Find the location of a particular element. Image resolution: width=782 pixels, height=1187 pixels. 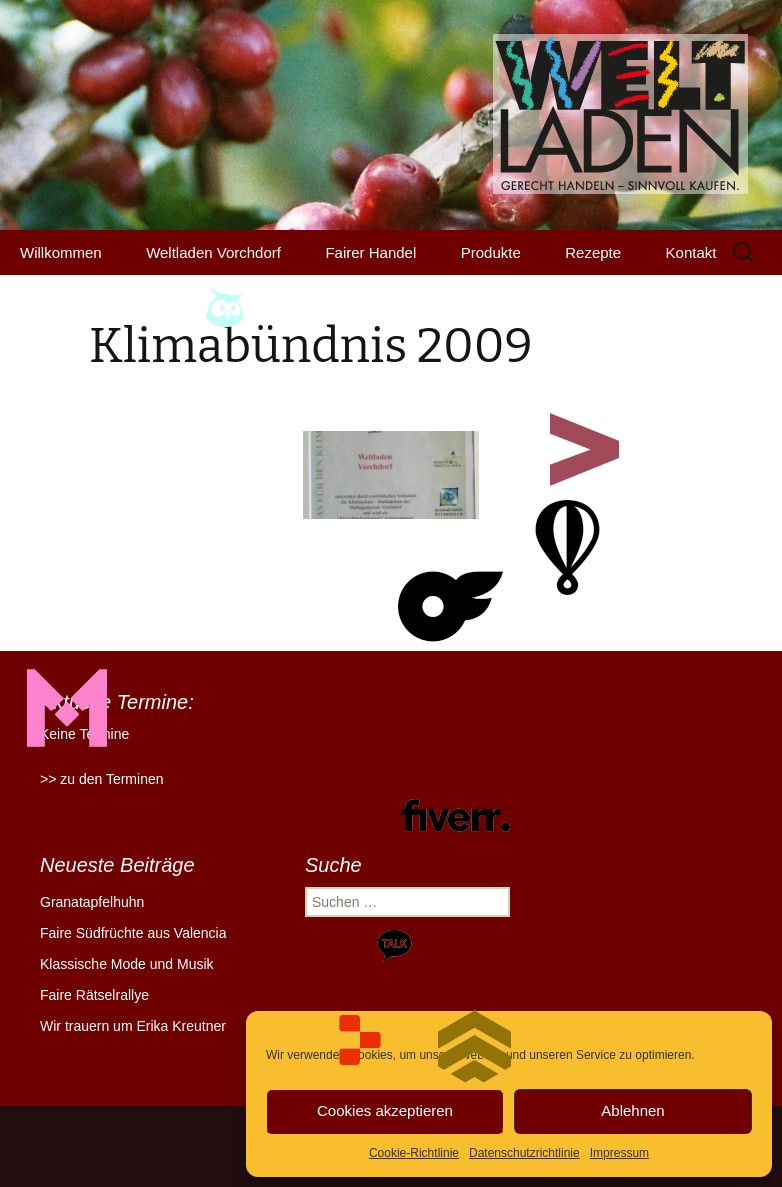

open the OnlyFans app is located at coordinates (450, 606).